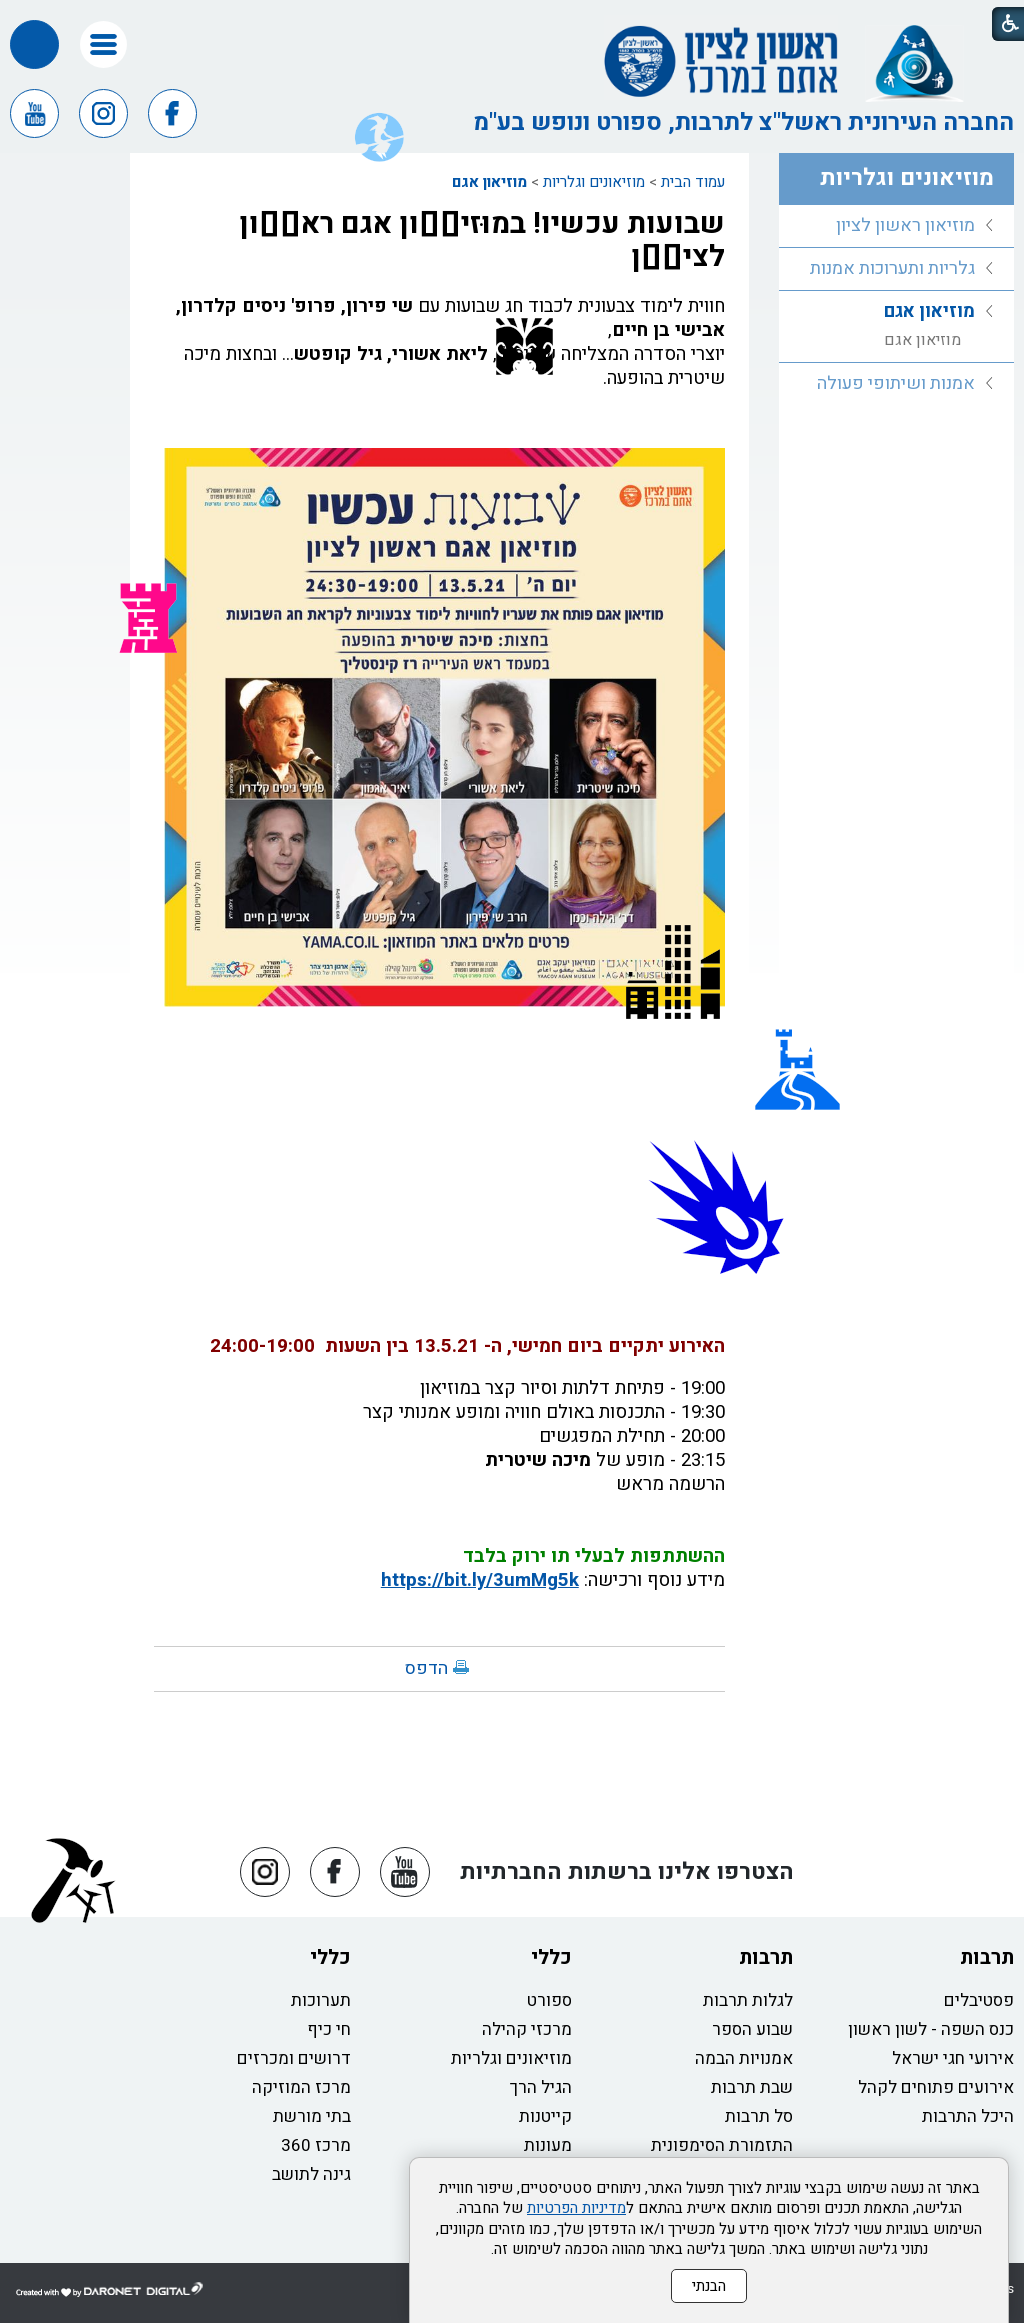 The width and height of the screenshot is (1024, 2323). What do you see at coordinates (148, 618) in the screenshot?
I see `access tower defense or castle-building game mode` at bounding box center [148, 618].